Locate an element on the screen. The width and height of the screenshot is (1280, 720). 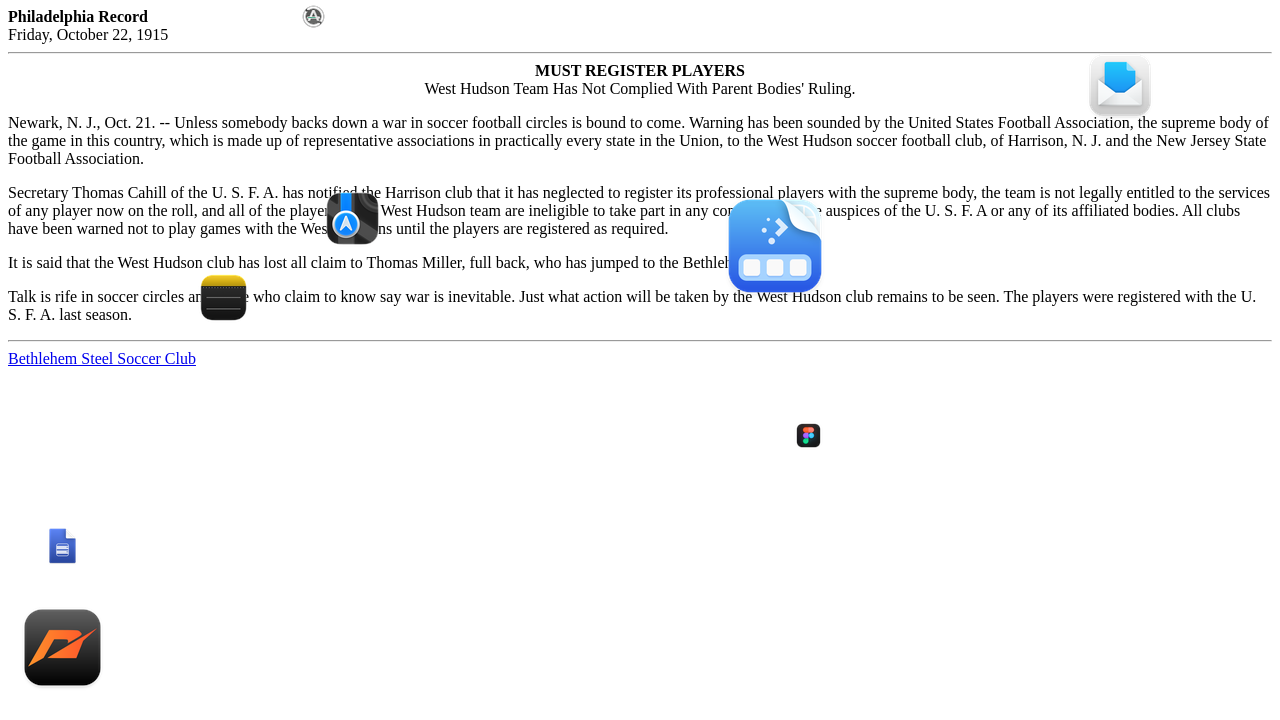
open mailspring email client is located at coordinates (1120, 85).